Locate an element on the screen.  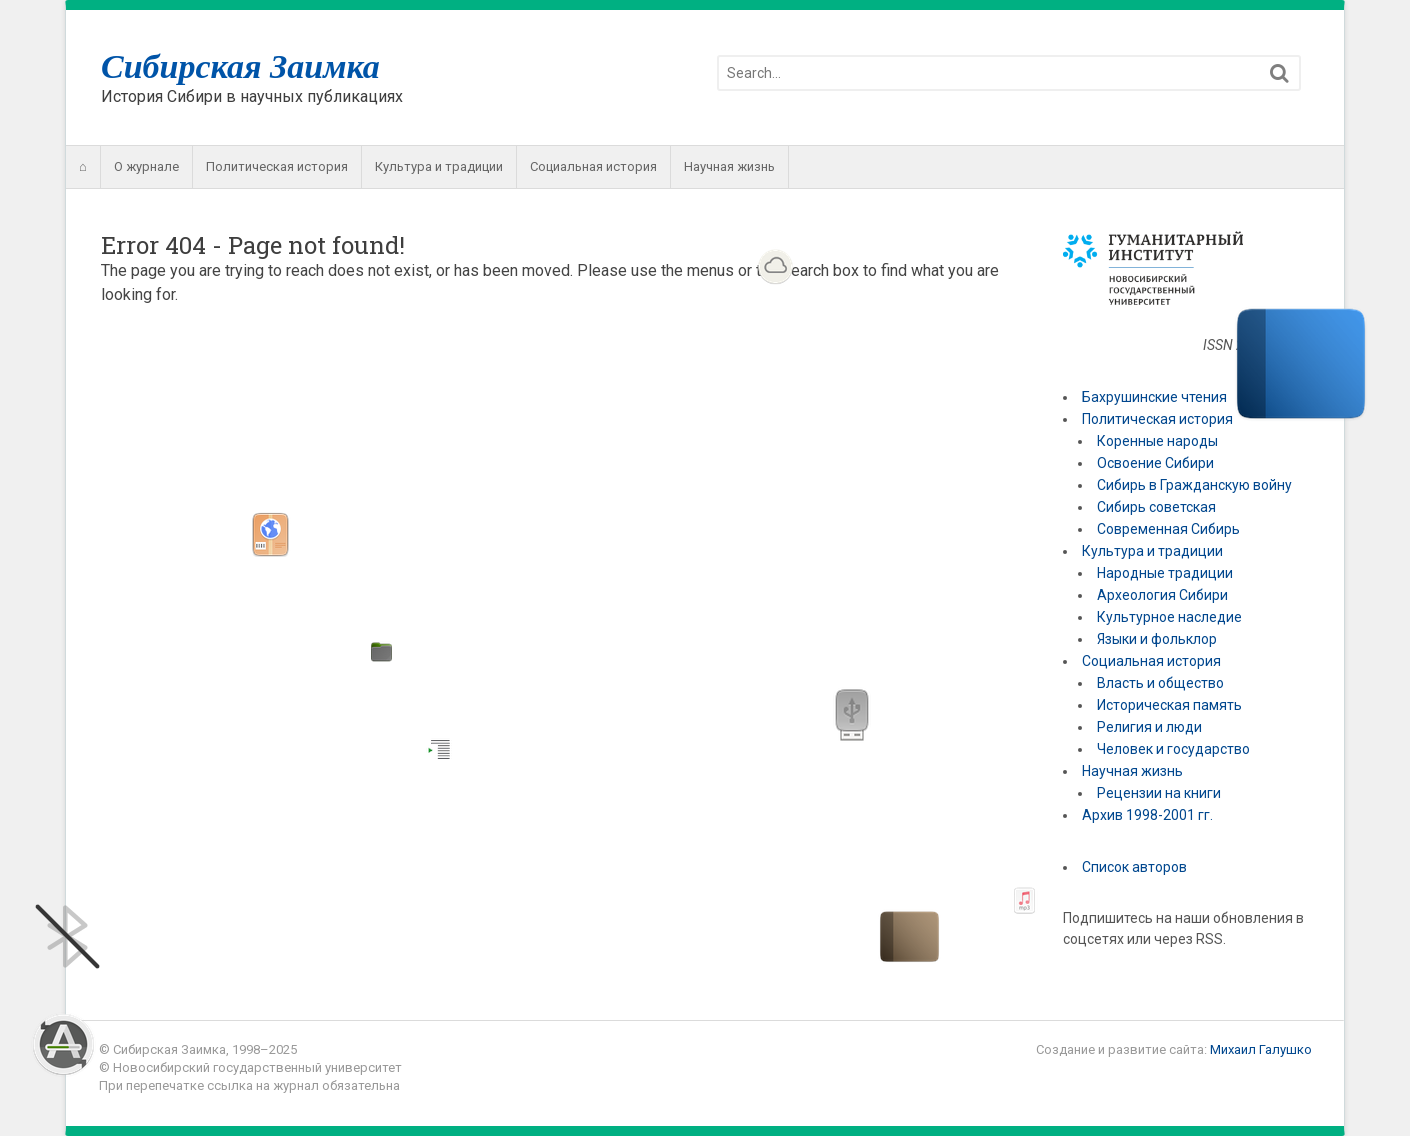
indicates bluetooth is turned off or disabled is located at coordinates (67, 936).